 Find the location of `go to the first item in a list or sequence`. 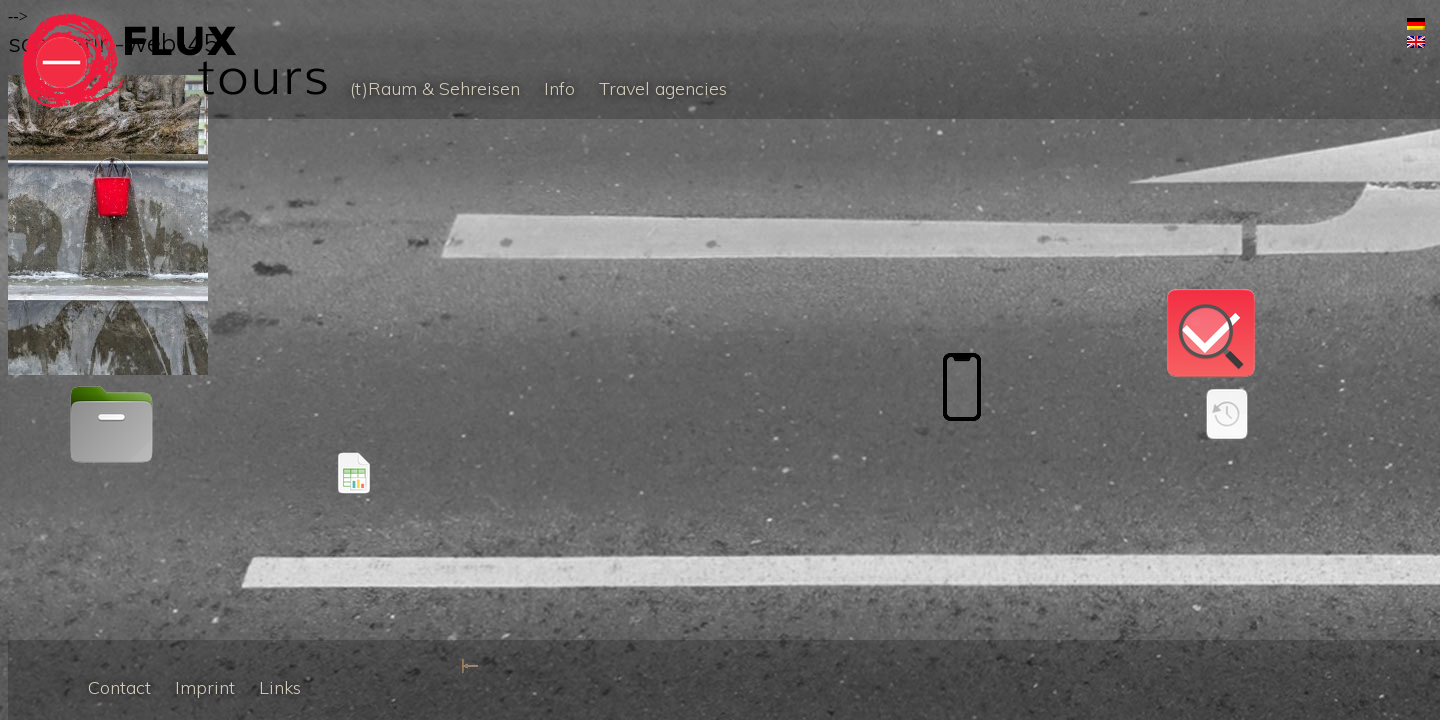

go to the first item in a list or sequence is located at coordinates (470, 666).